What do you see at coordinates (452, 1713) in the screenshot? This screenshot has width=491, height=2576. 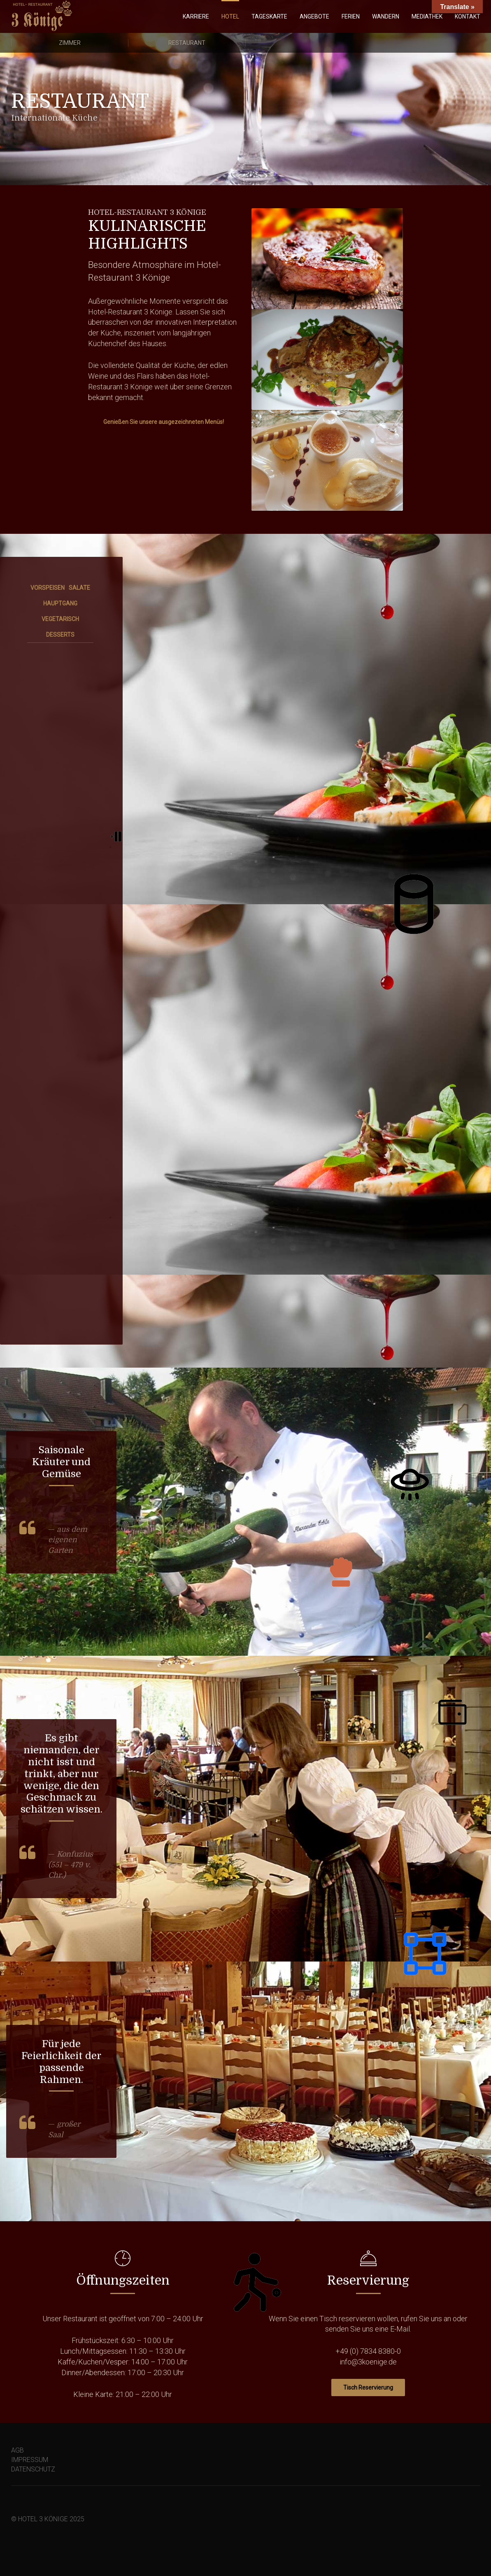 I see `access your wallet or payment methods` at bounding box center [452, 1713].